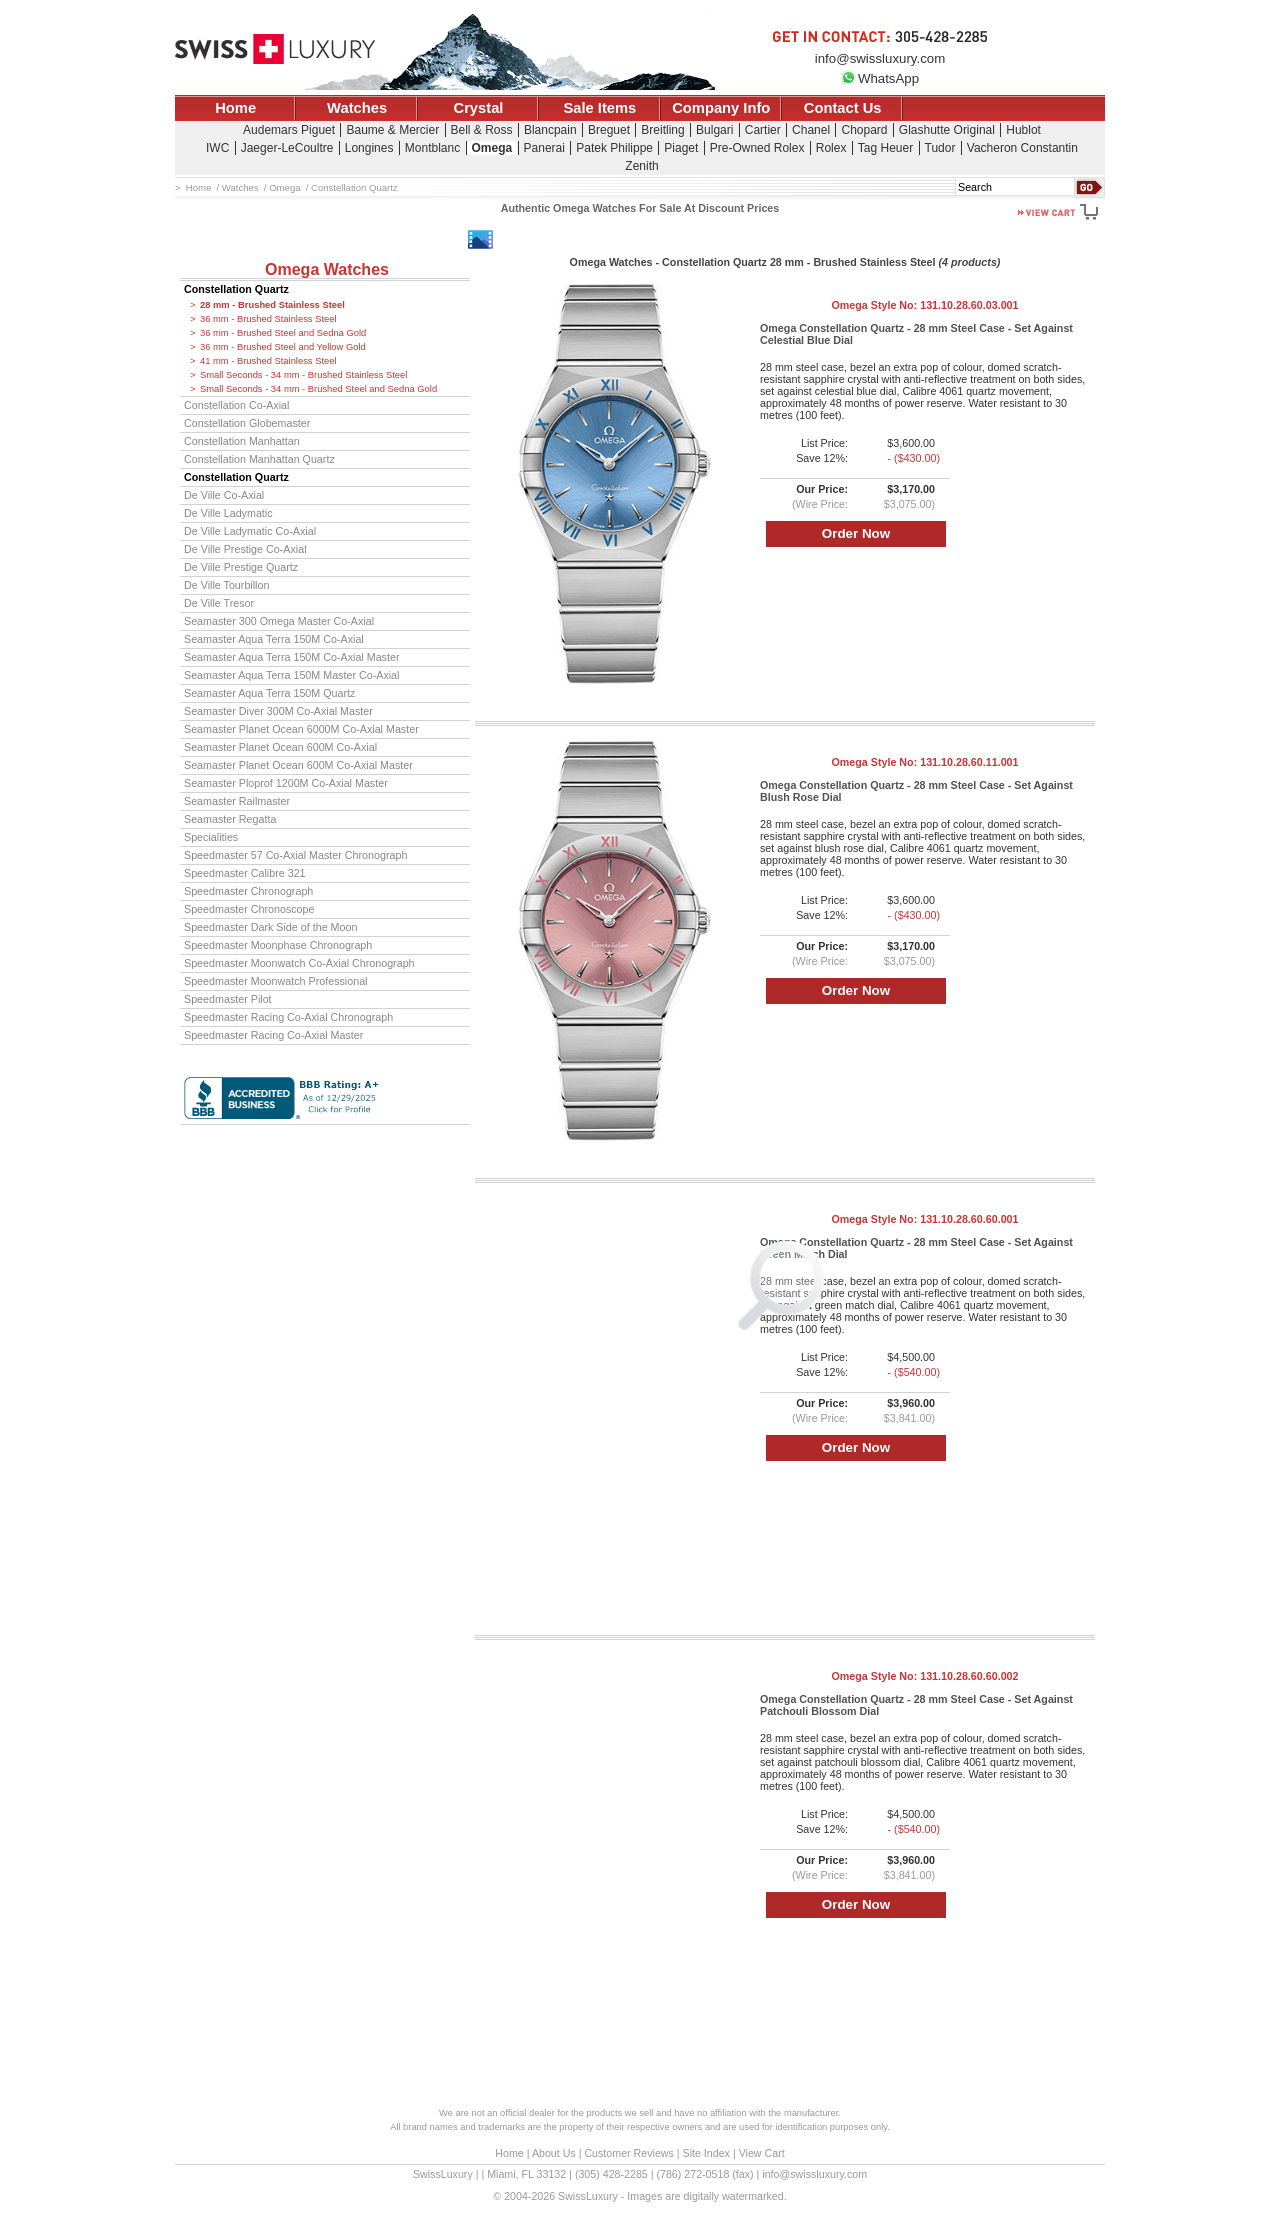 Image resolution: width=1280 pixels, height=2216 pixels. I want to click on open the search application, so click(781, 1284).